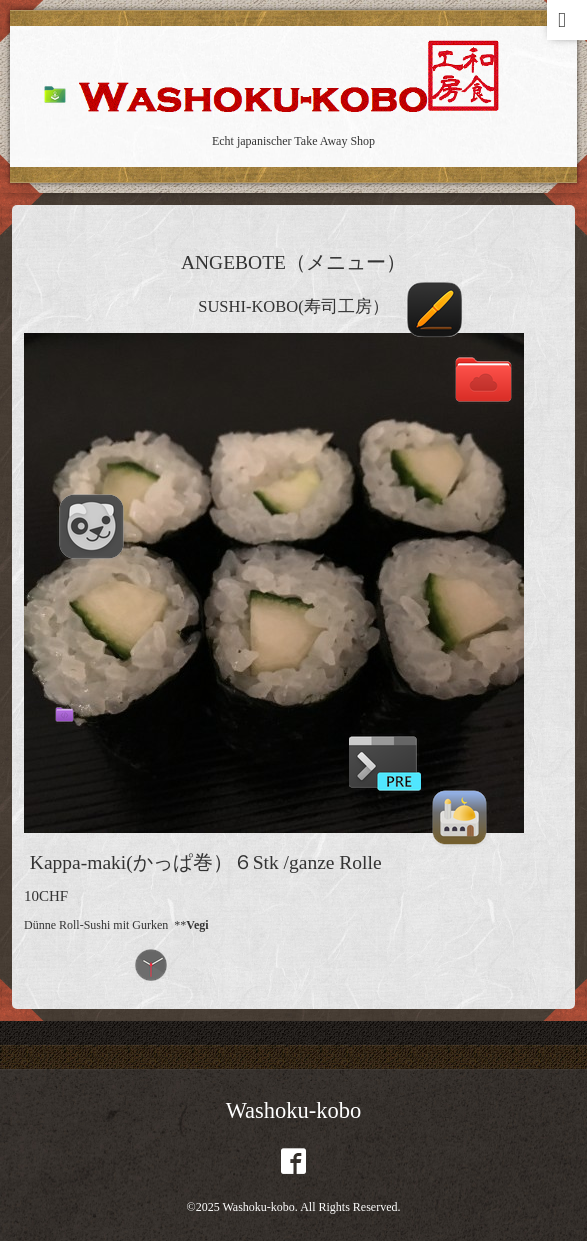 The image size is (587, 1241). Describe the element at coordinates (151, 965) in the screenshot. I see `open the clock app` at that location.